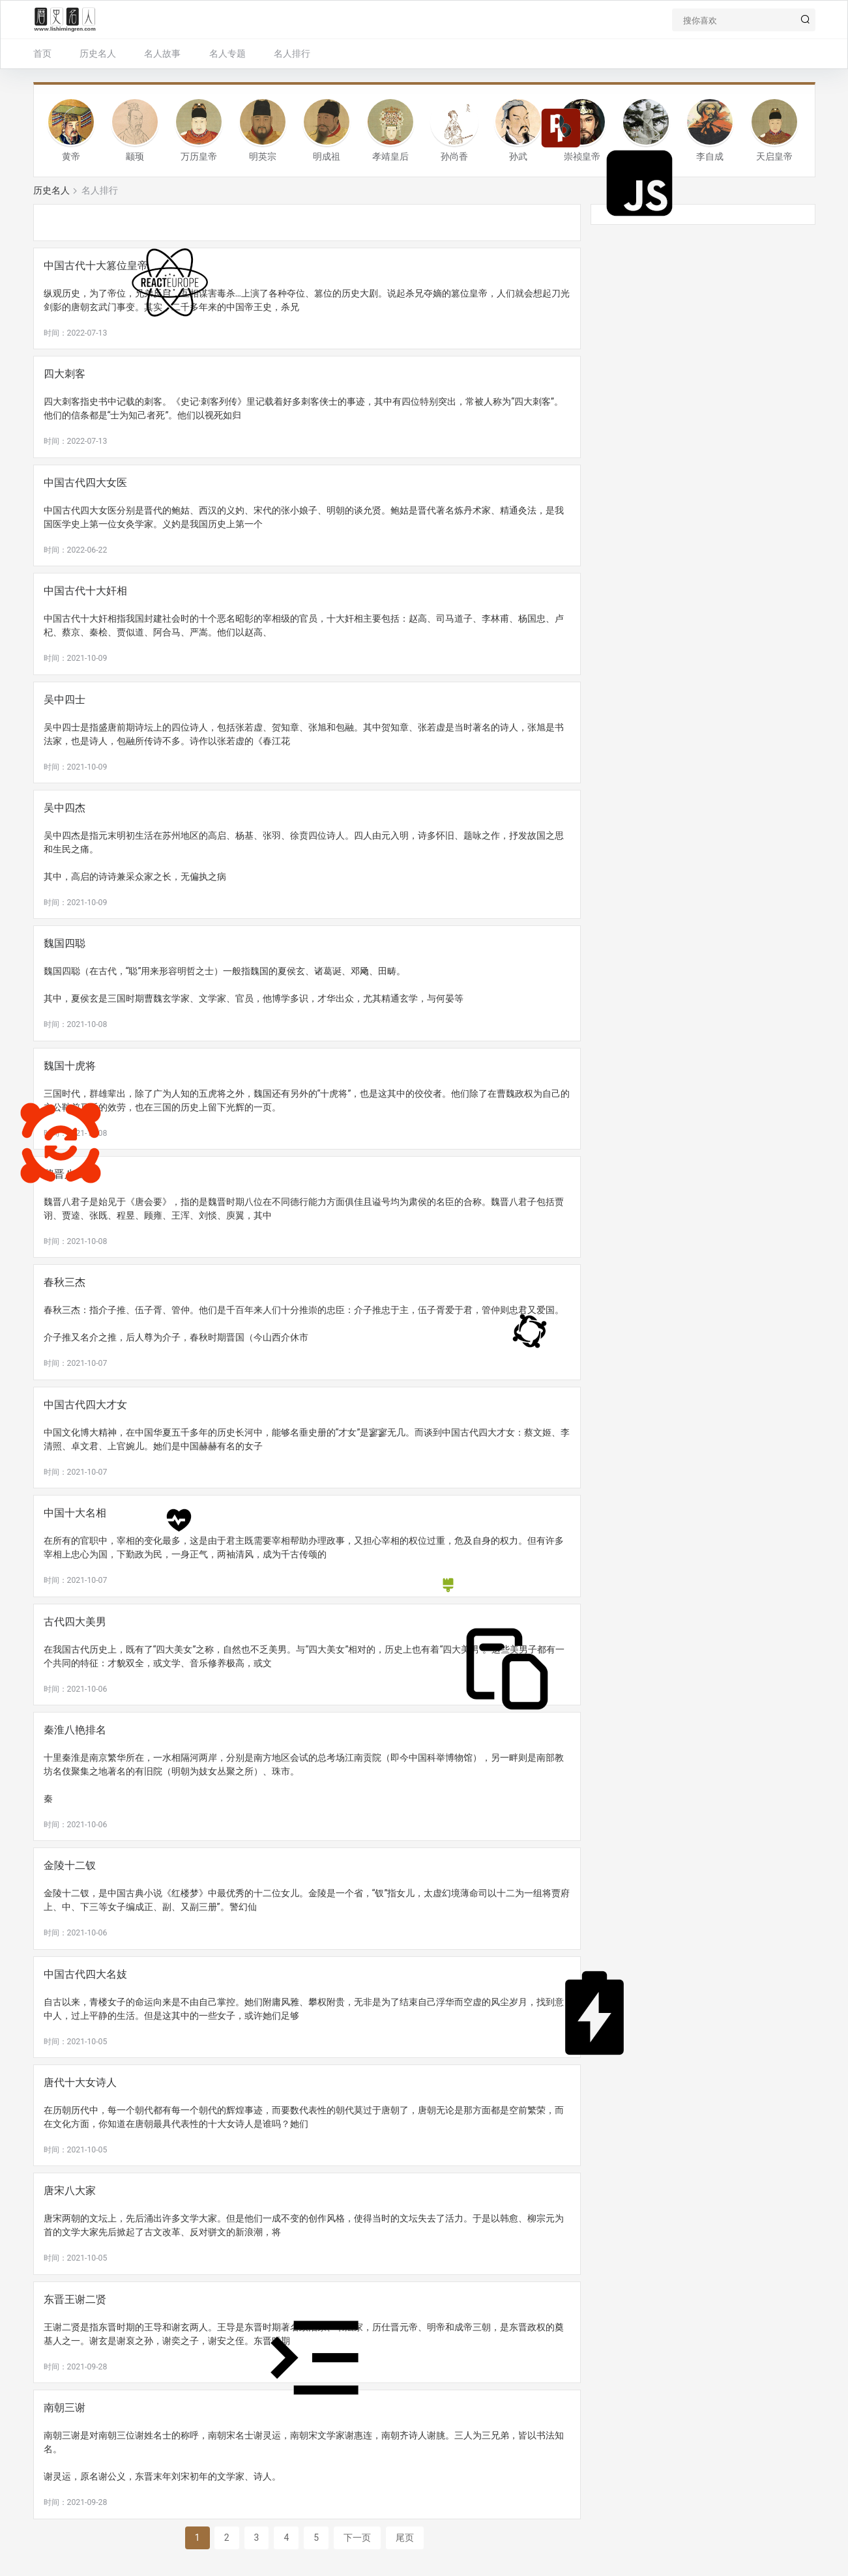  I want to click on react europe conference logo, so click(169, 282).